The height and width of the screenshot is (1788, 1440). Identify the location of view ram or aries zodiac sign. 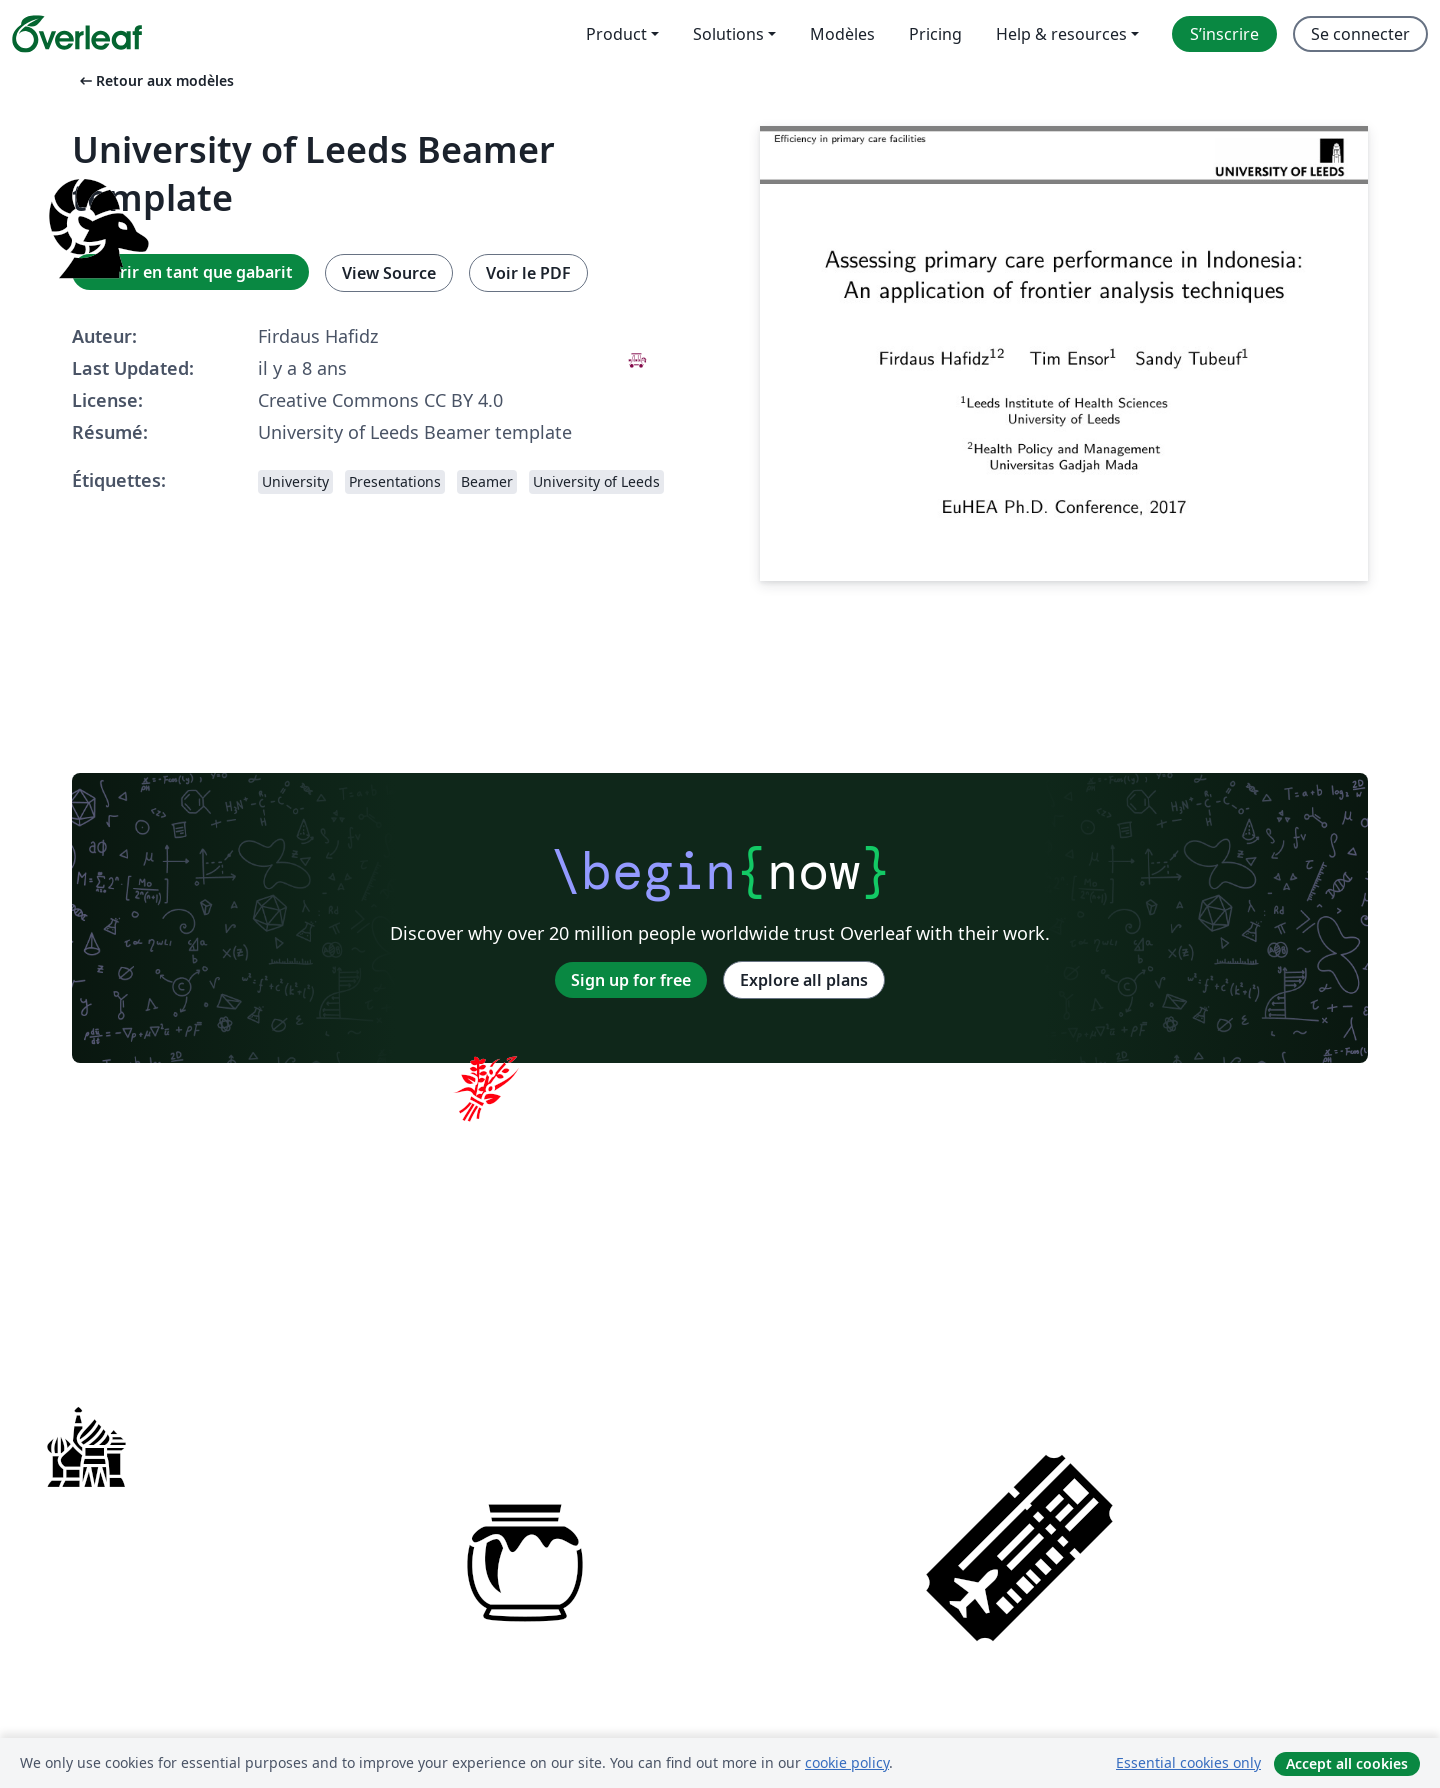
(98, 228).